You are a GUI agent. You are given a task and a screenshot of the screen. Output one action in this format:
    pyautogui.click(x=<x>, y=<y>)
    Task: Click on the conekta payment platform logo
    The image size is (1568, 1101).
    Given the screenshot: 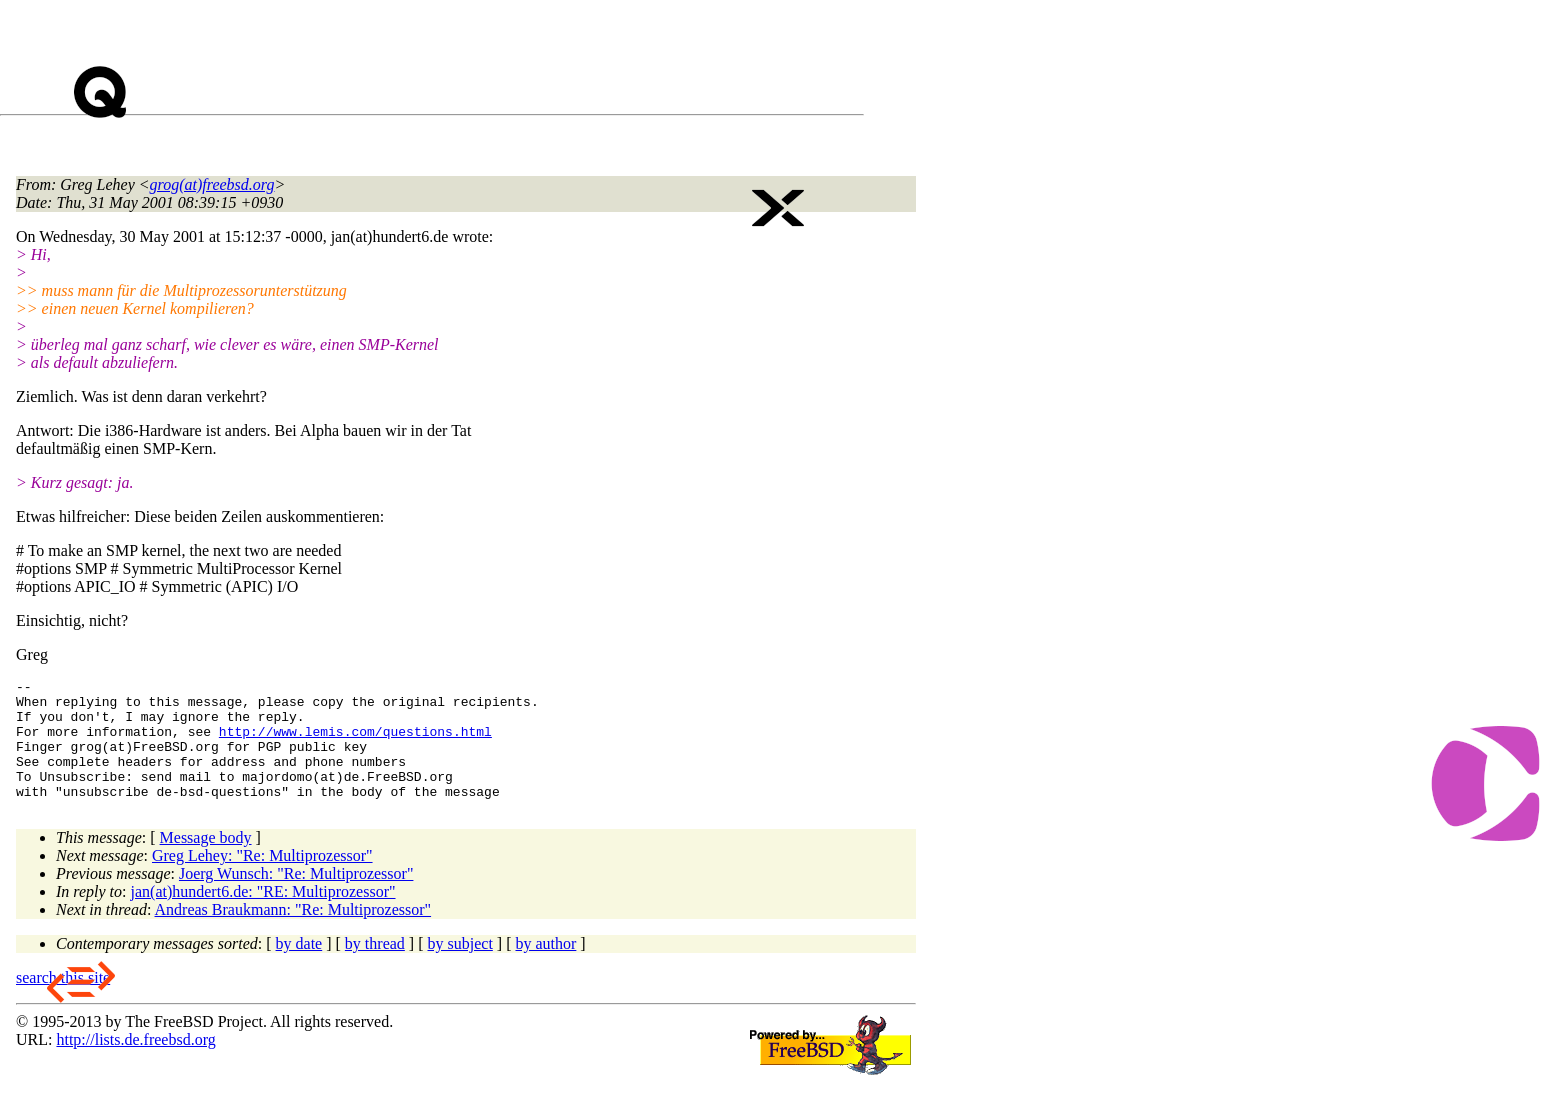 What is the action you would take?
    pyautogui.click(x=1485, y=783)
    